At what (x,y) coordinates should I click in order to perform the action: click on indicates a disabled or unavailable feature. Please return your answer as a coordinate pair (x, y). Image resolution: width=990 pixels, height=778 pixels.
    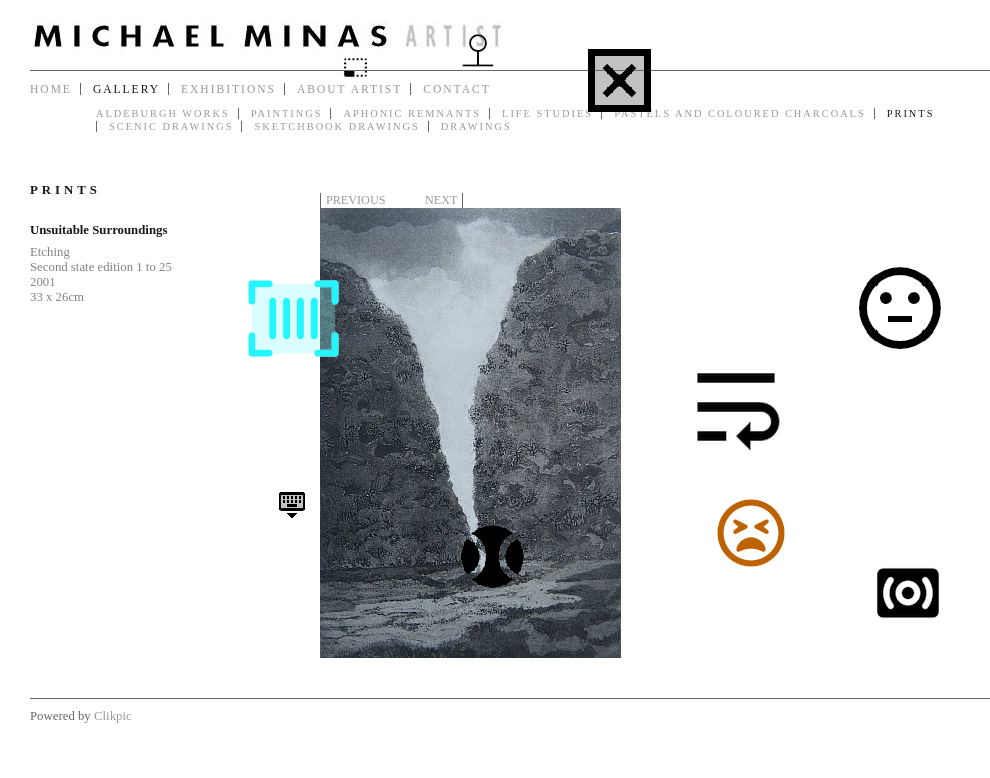
    Looking at the image, I should click on (619, 80).